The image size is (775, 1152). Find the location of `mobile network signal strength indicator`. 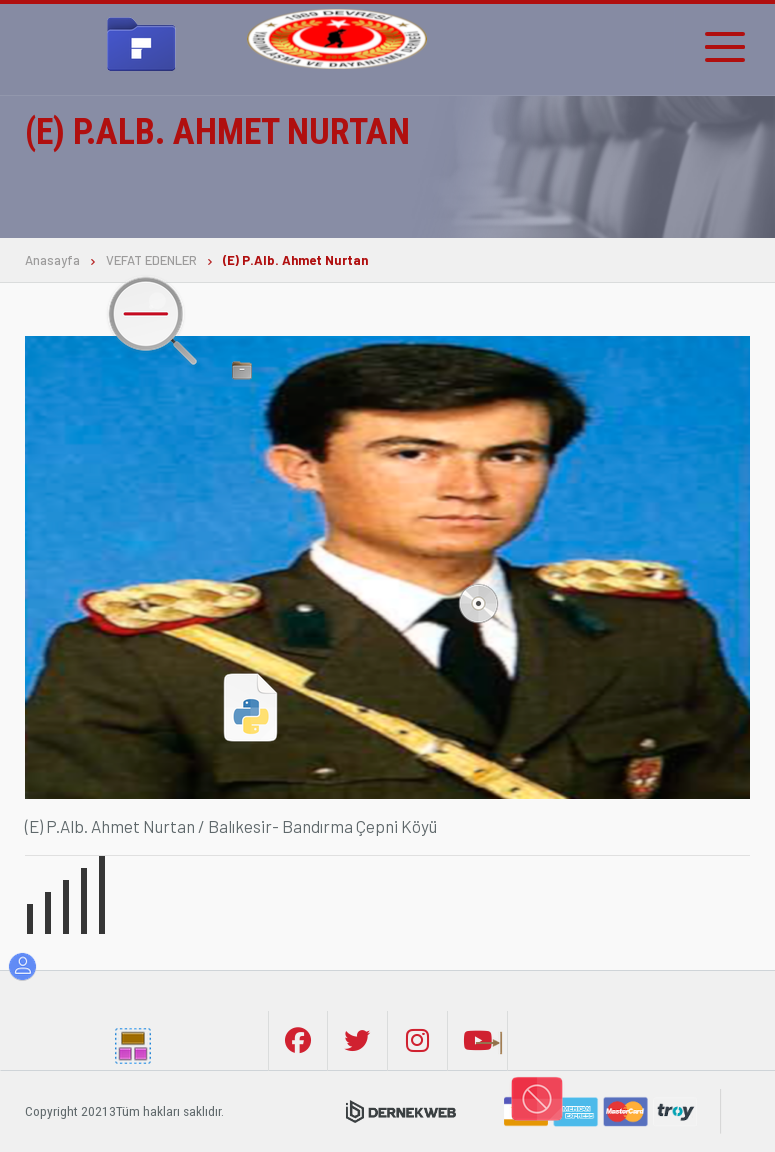

mobile network signal strength indicator is located at coordinates (69, 892).